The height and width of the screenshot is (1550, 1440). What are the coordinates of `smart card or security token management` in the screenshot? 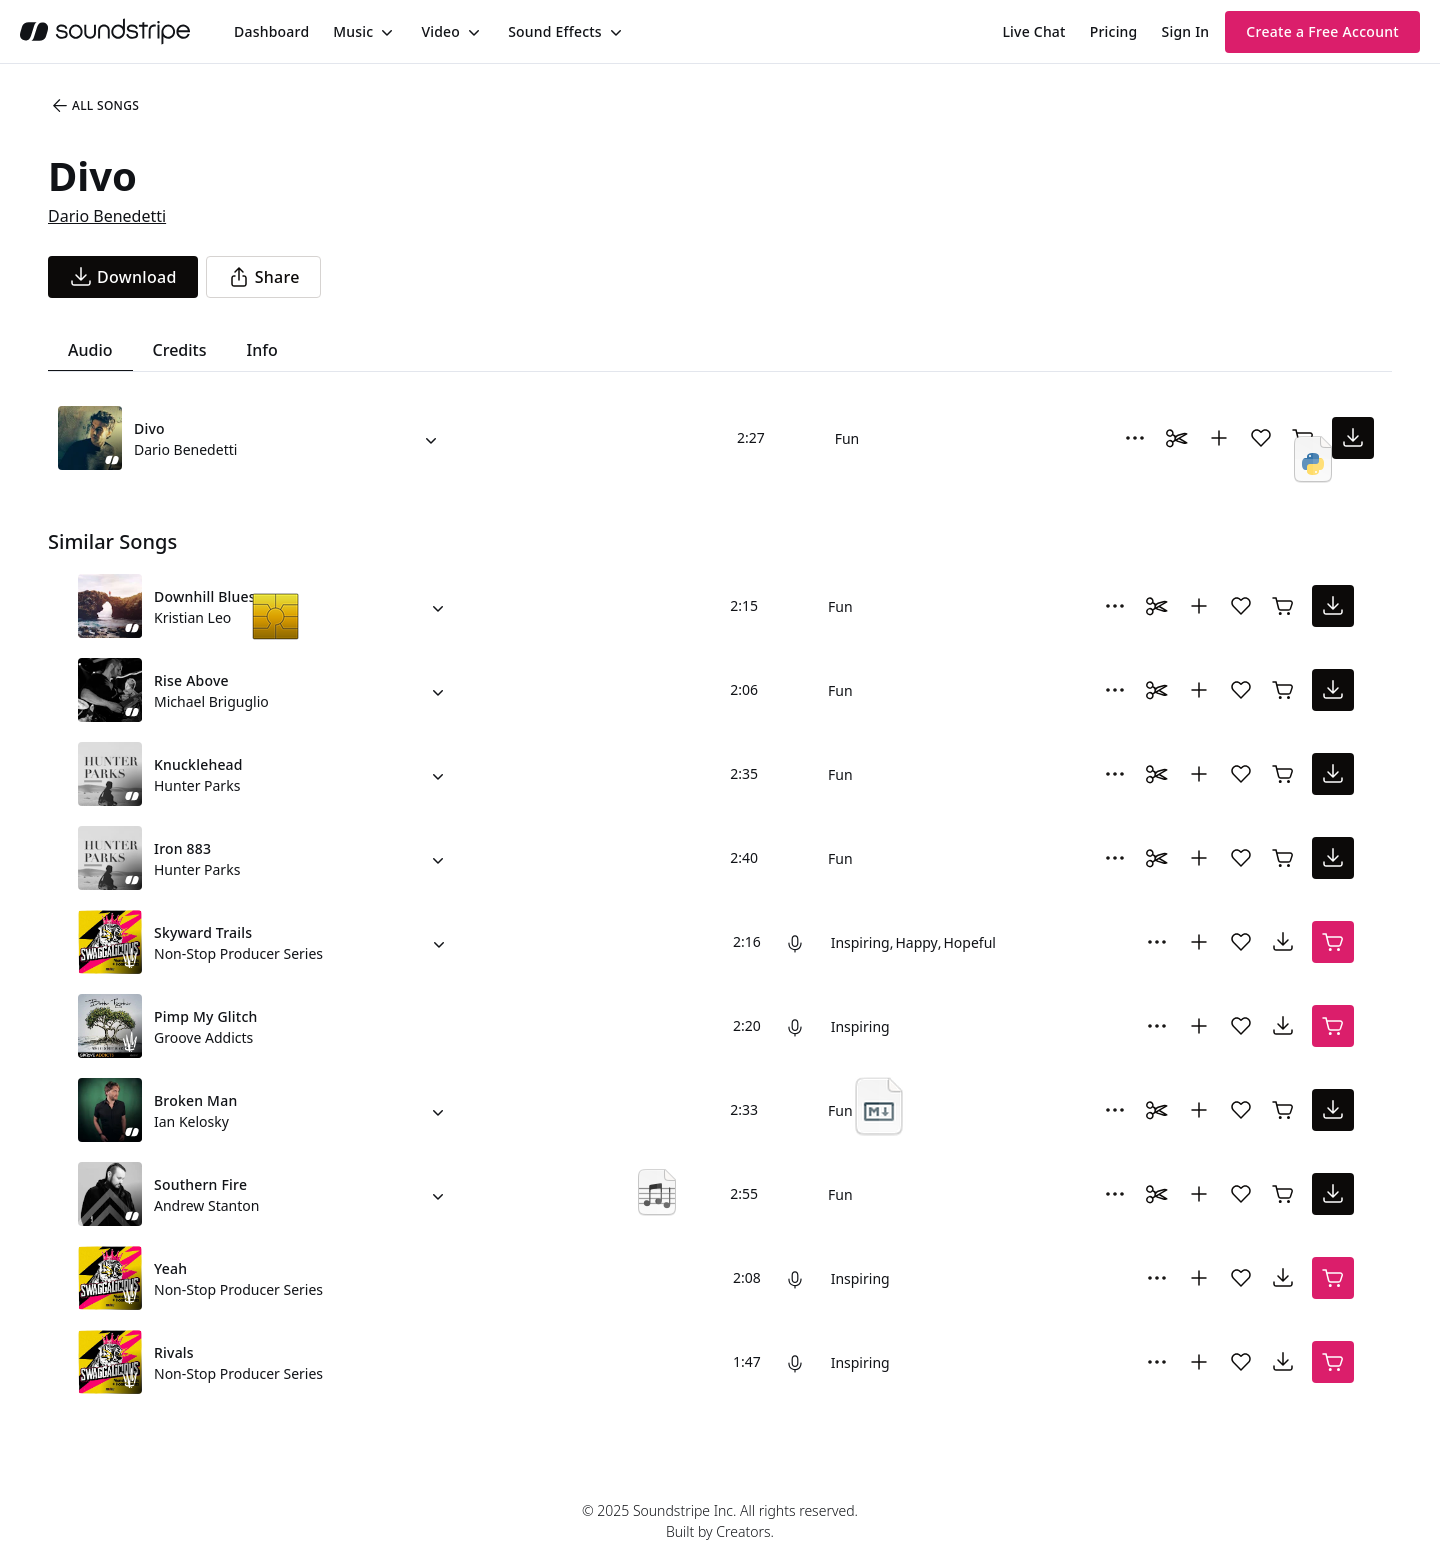 It's located at (275, 616).